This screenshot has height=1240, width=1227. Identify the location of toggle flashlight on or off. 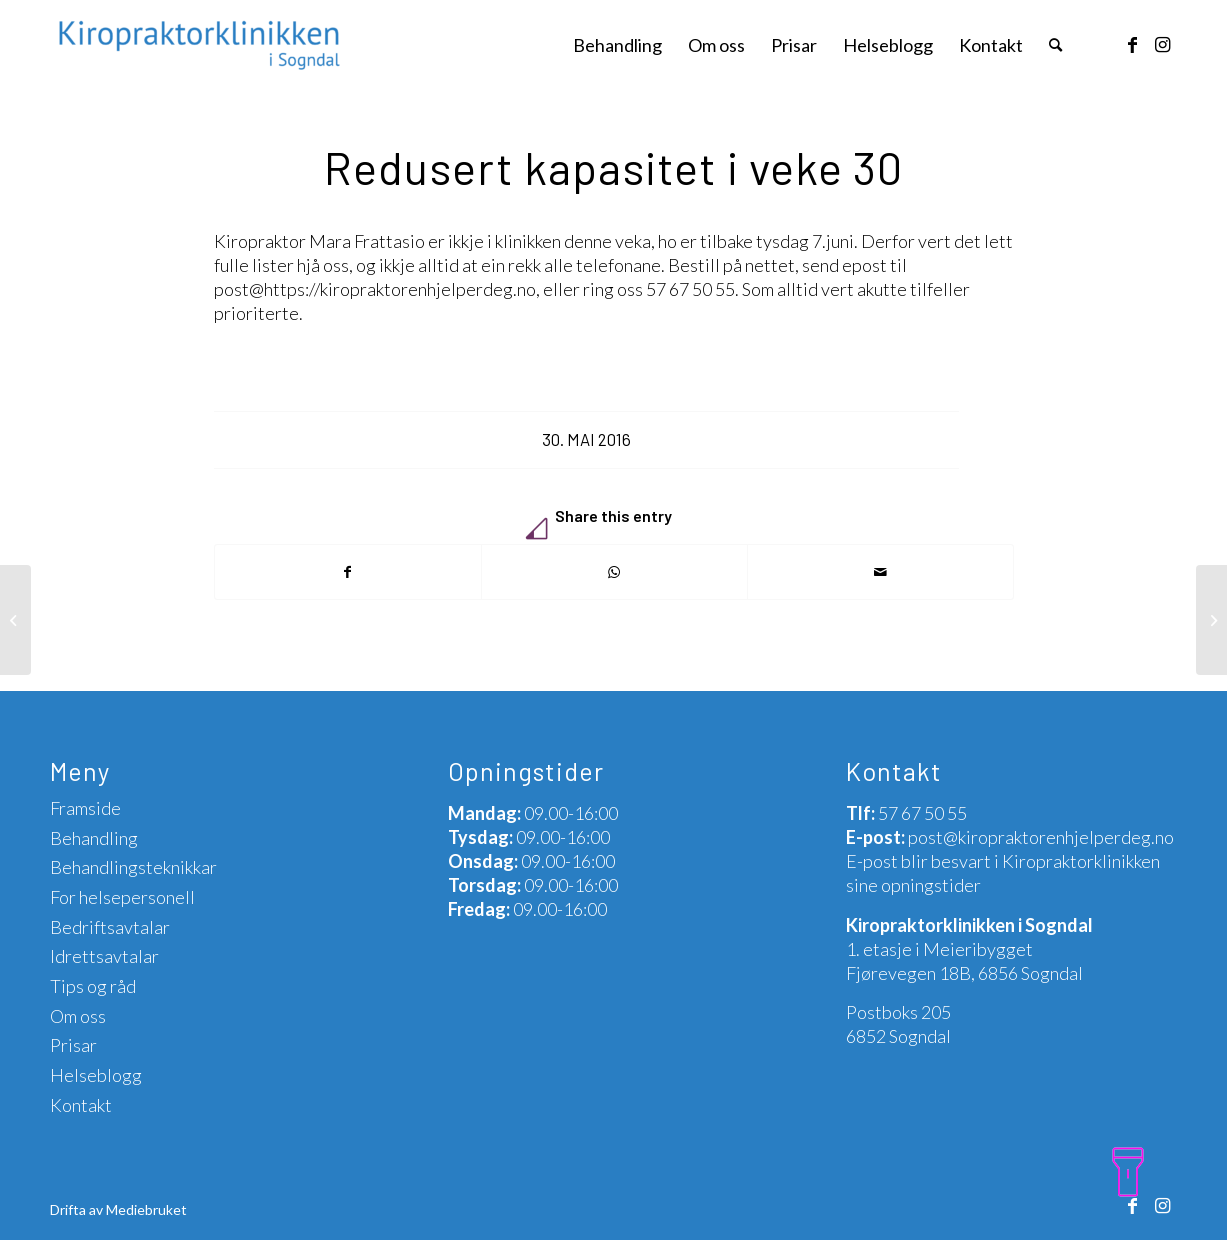
(1128, 1172).